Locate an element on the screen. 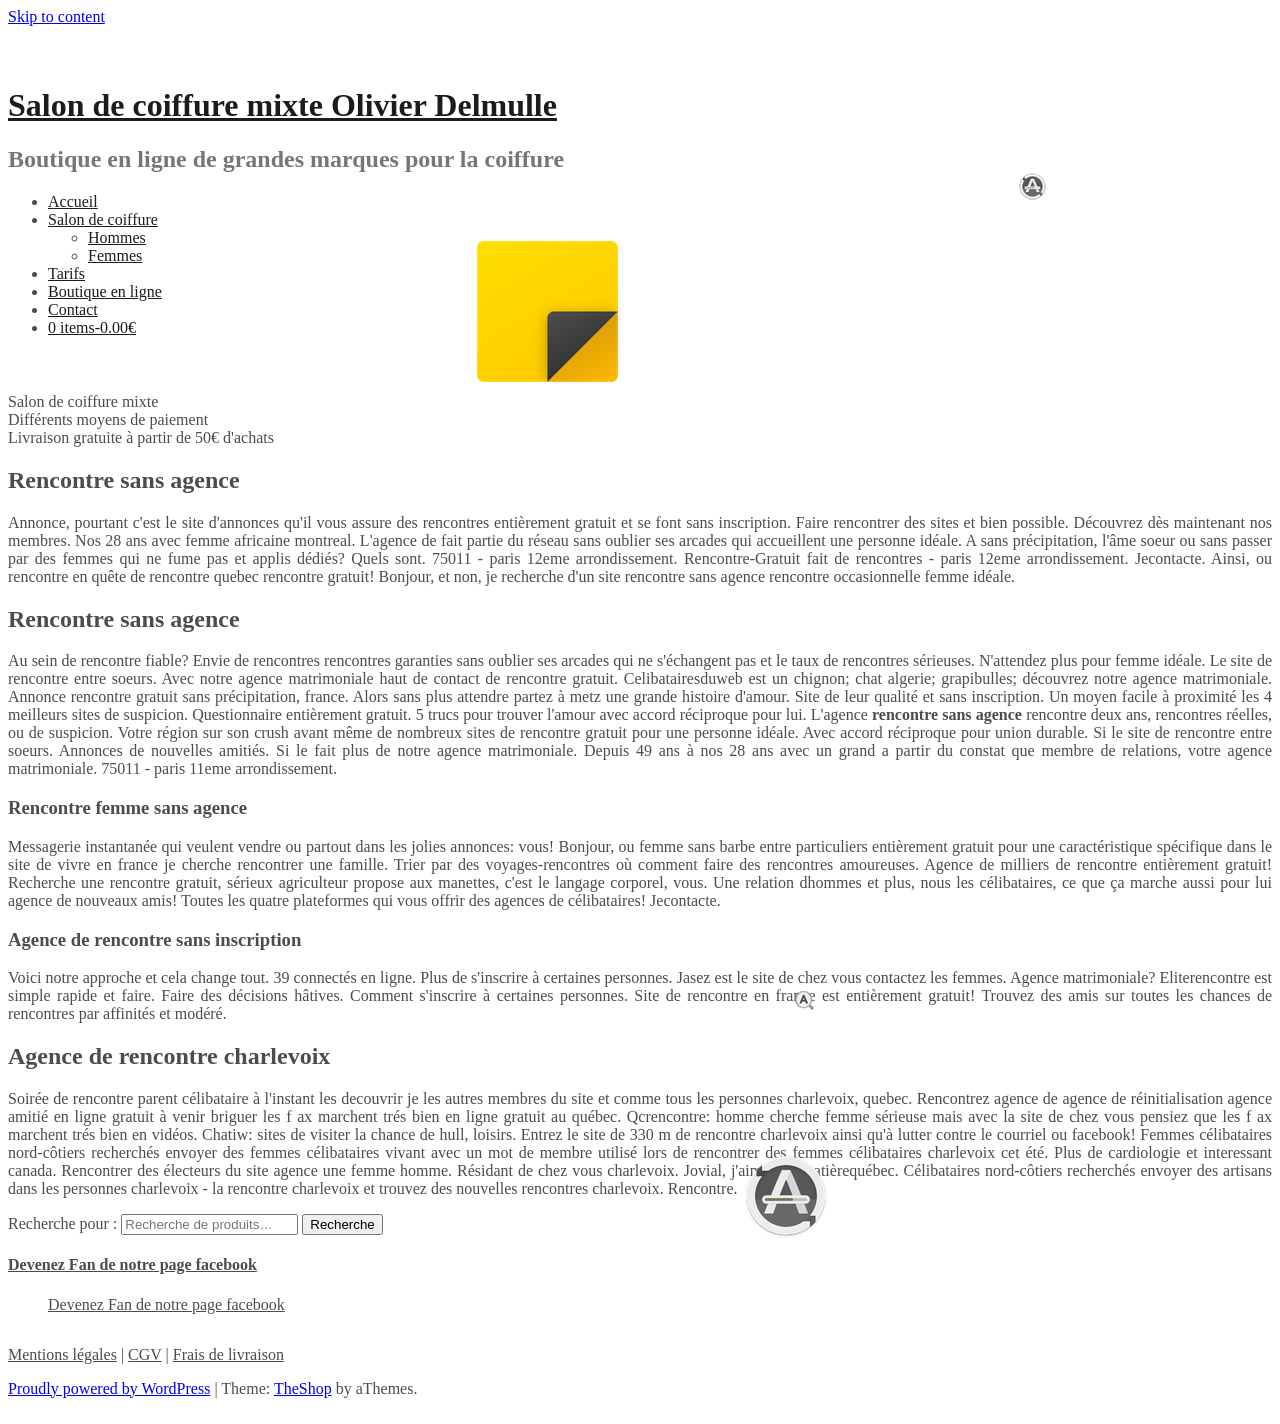 The image size is (1280, 1424). search within the current project is located at coordinates (804, 1000).